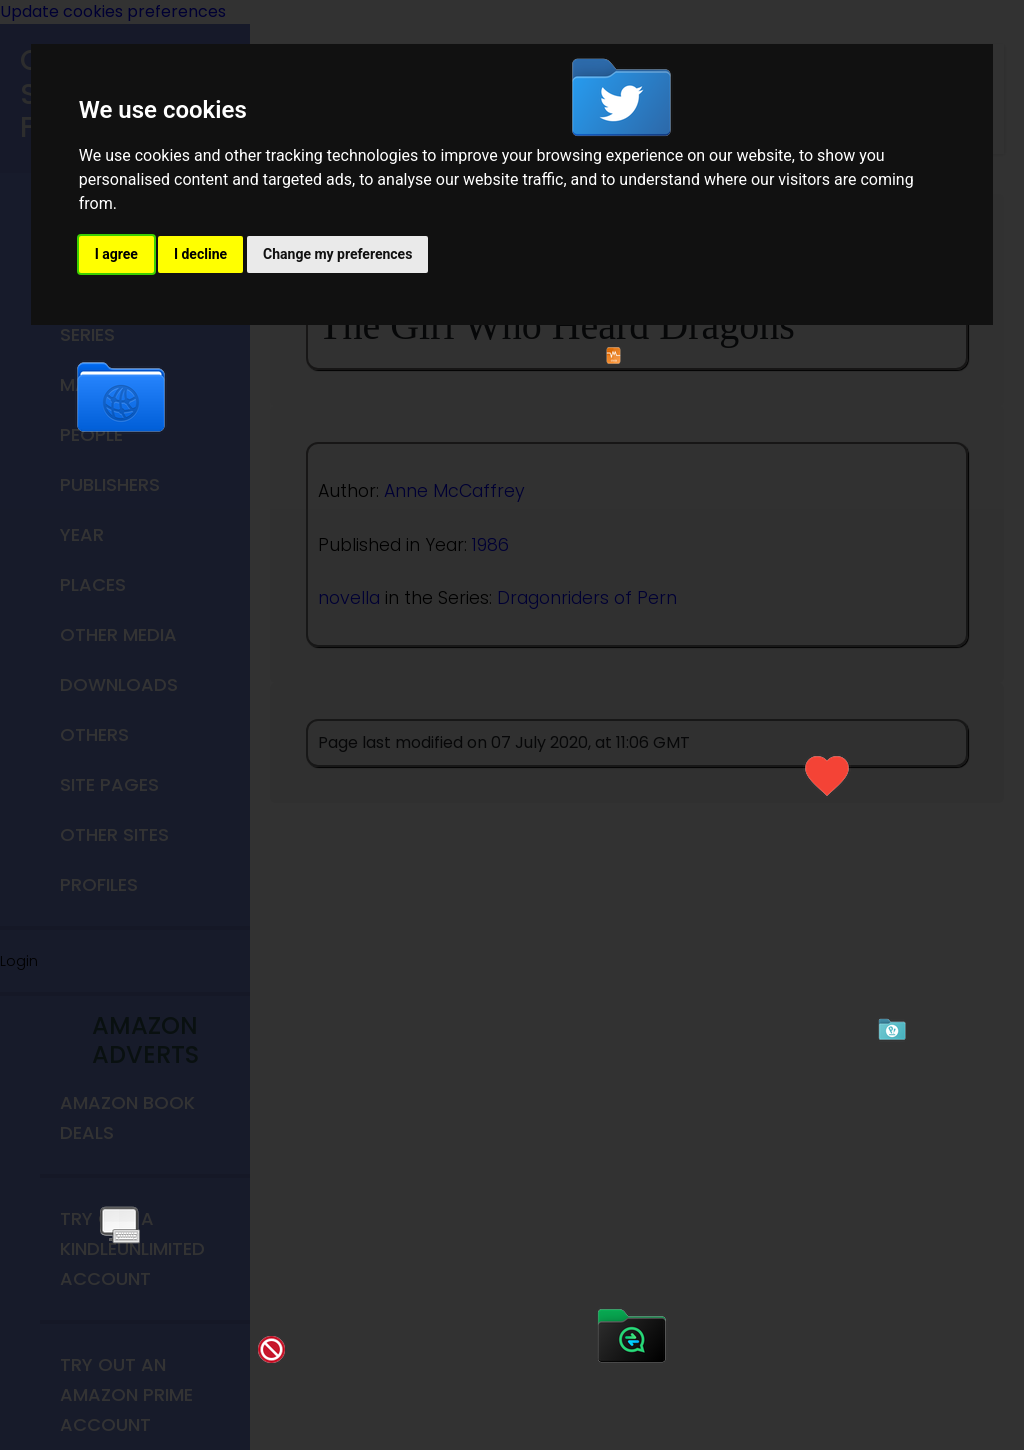 This screenshot has height=1450, width=1024. I want to click on open wondershare wutsapper application folder, so click(631, 1337).